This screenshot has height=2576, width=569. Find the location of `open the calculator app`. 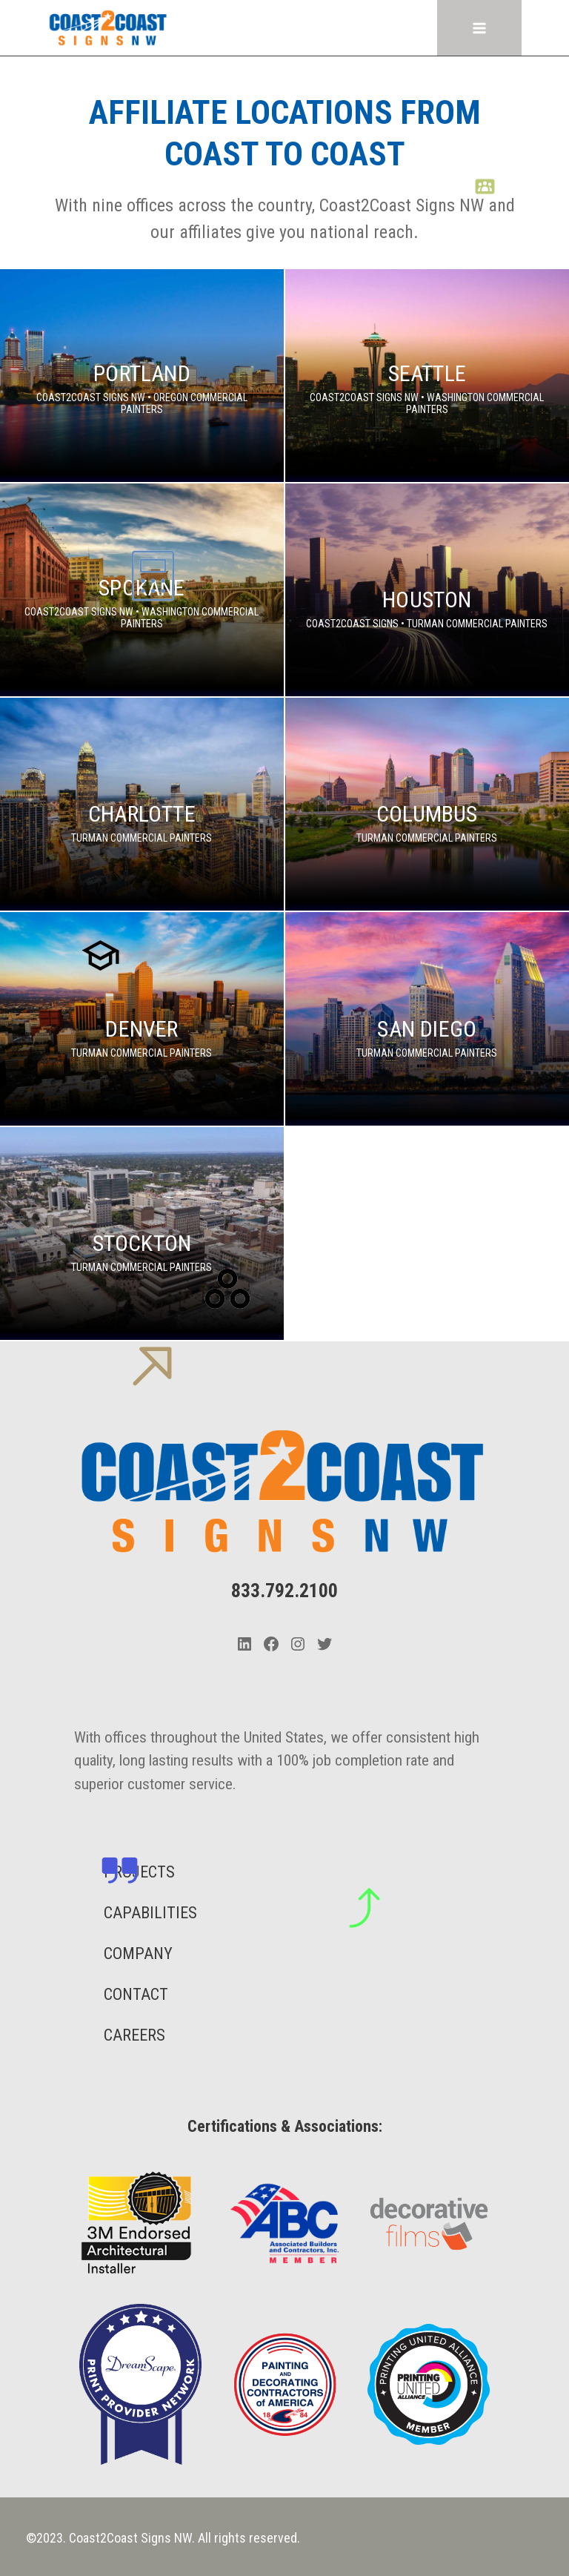

open the calculator app is located at coordinates (153, 575).